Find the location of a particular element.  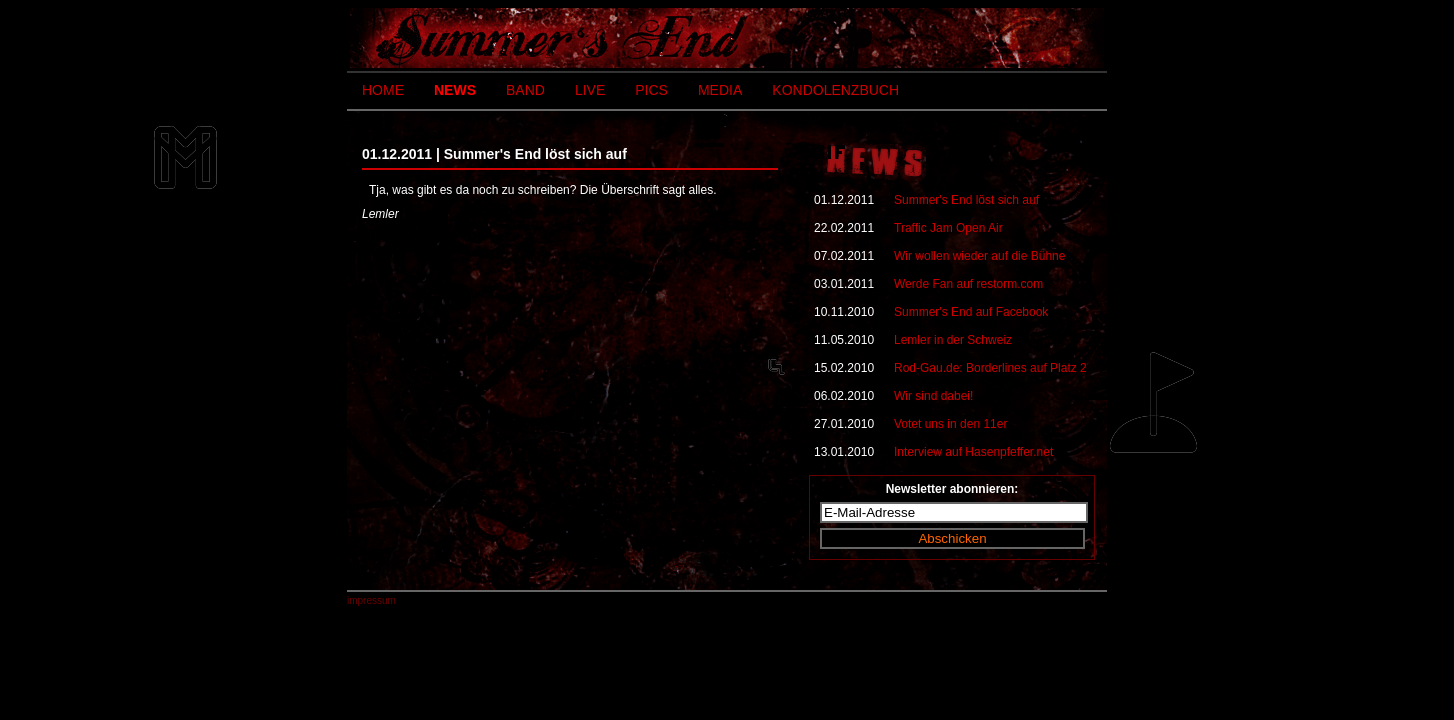

standard legroom seat option is located at coordinates (776, 367).